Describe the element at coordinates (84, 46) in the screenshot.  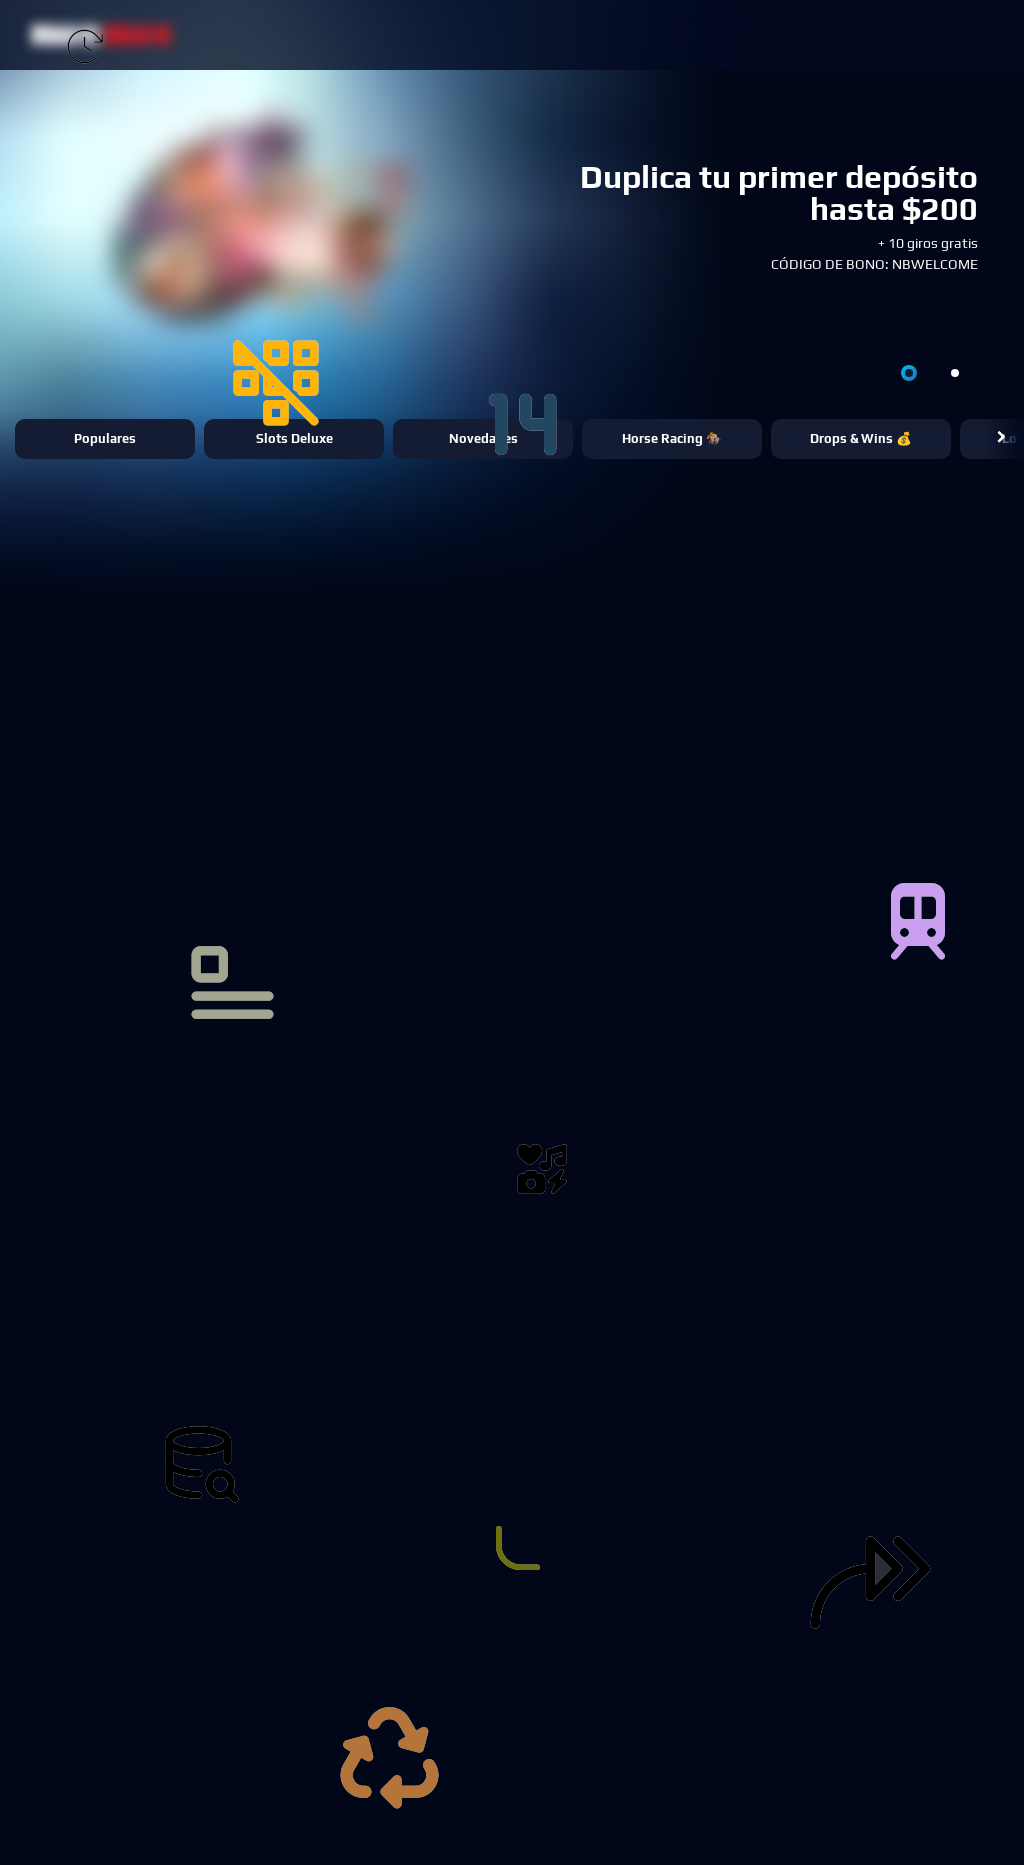
I see `redo or restore a previous action` at that location.